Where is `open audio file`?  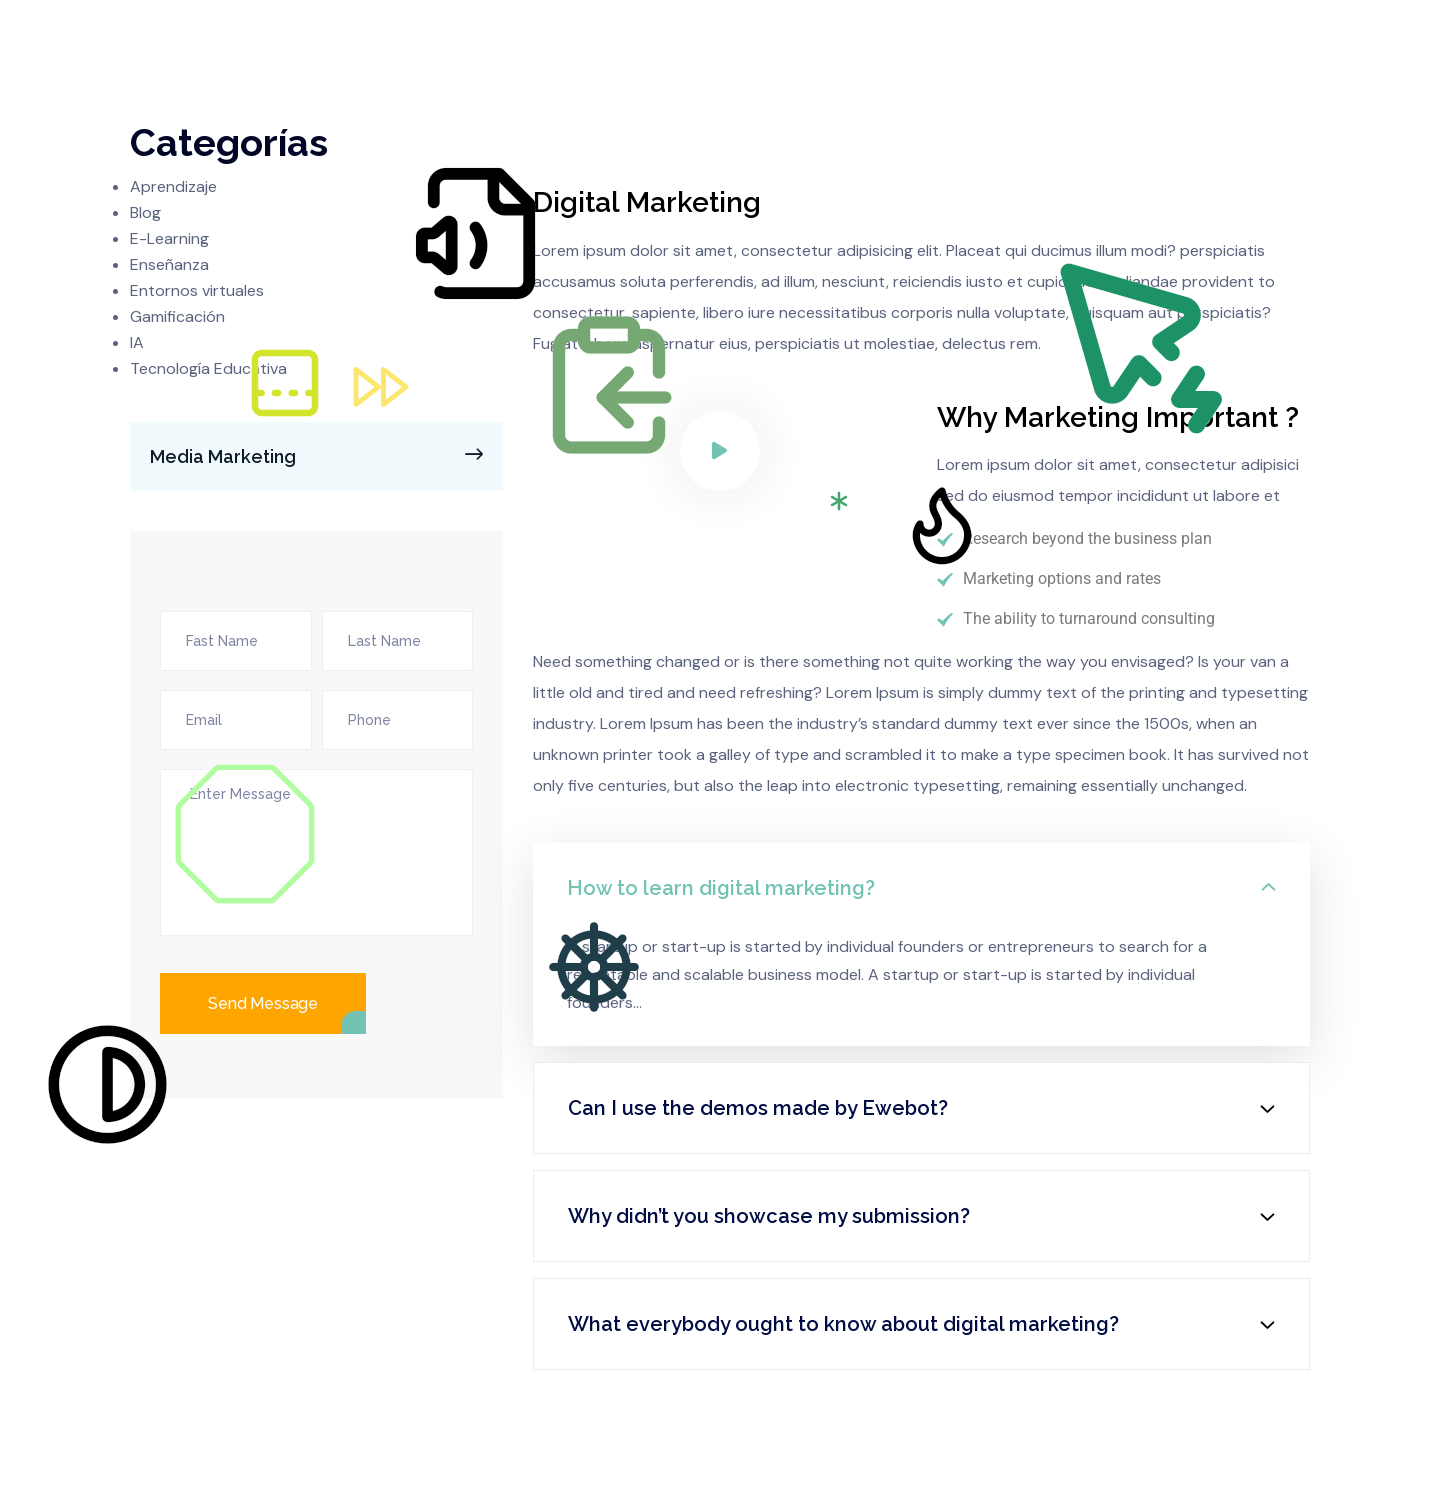
open audio file is located at coordinates (481, 233).